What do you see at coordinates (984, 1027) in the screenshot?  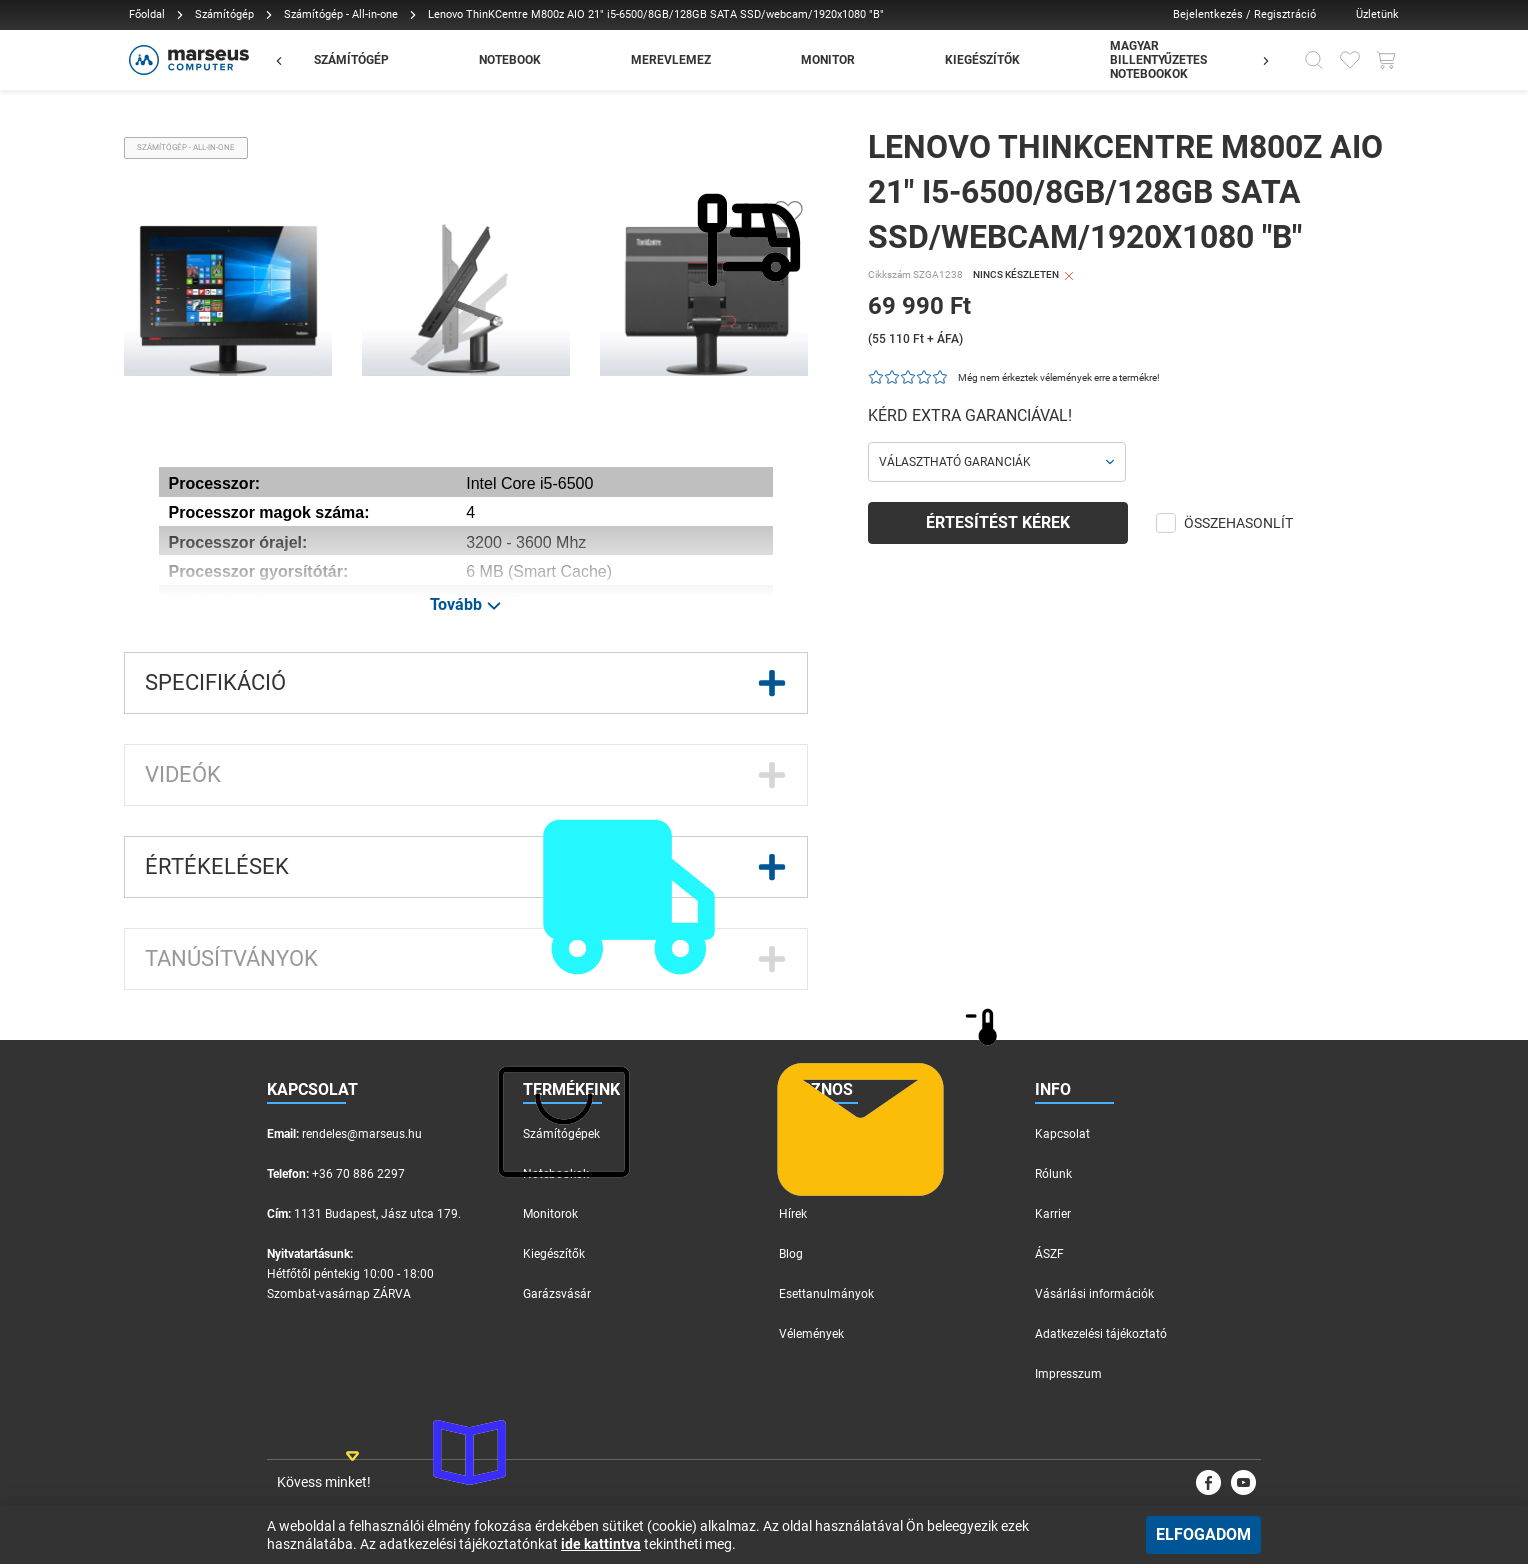 I see `decrease temperature setting` at bounding box center [984, 1027].